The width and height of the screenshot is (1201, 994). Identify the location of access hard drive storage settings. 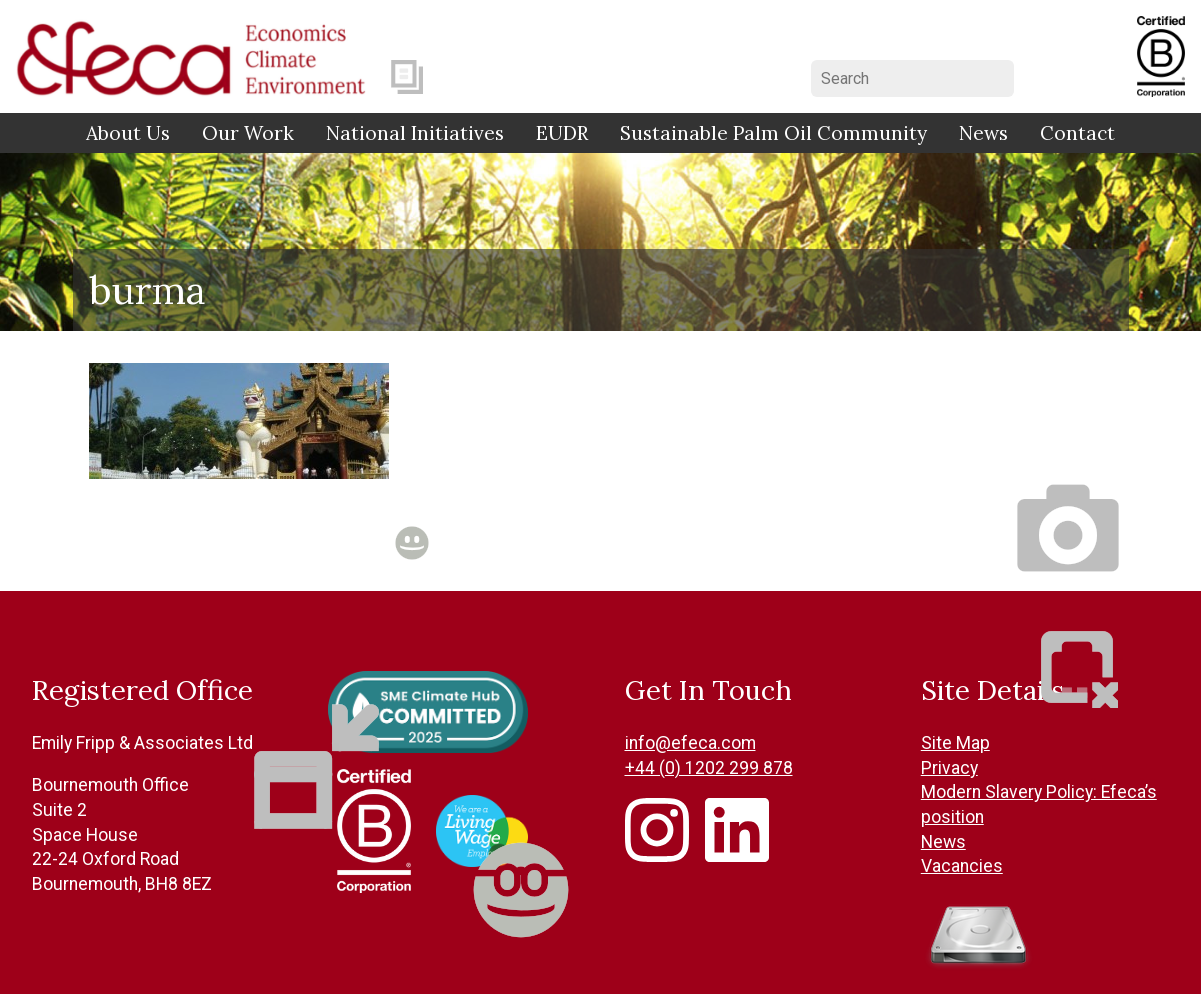
(978, 937).